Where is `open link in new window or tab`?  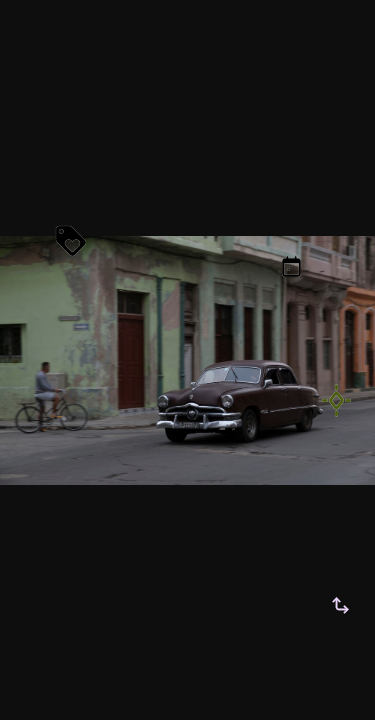 open link in new window or tab is located at coordinates (340, 605).